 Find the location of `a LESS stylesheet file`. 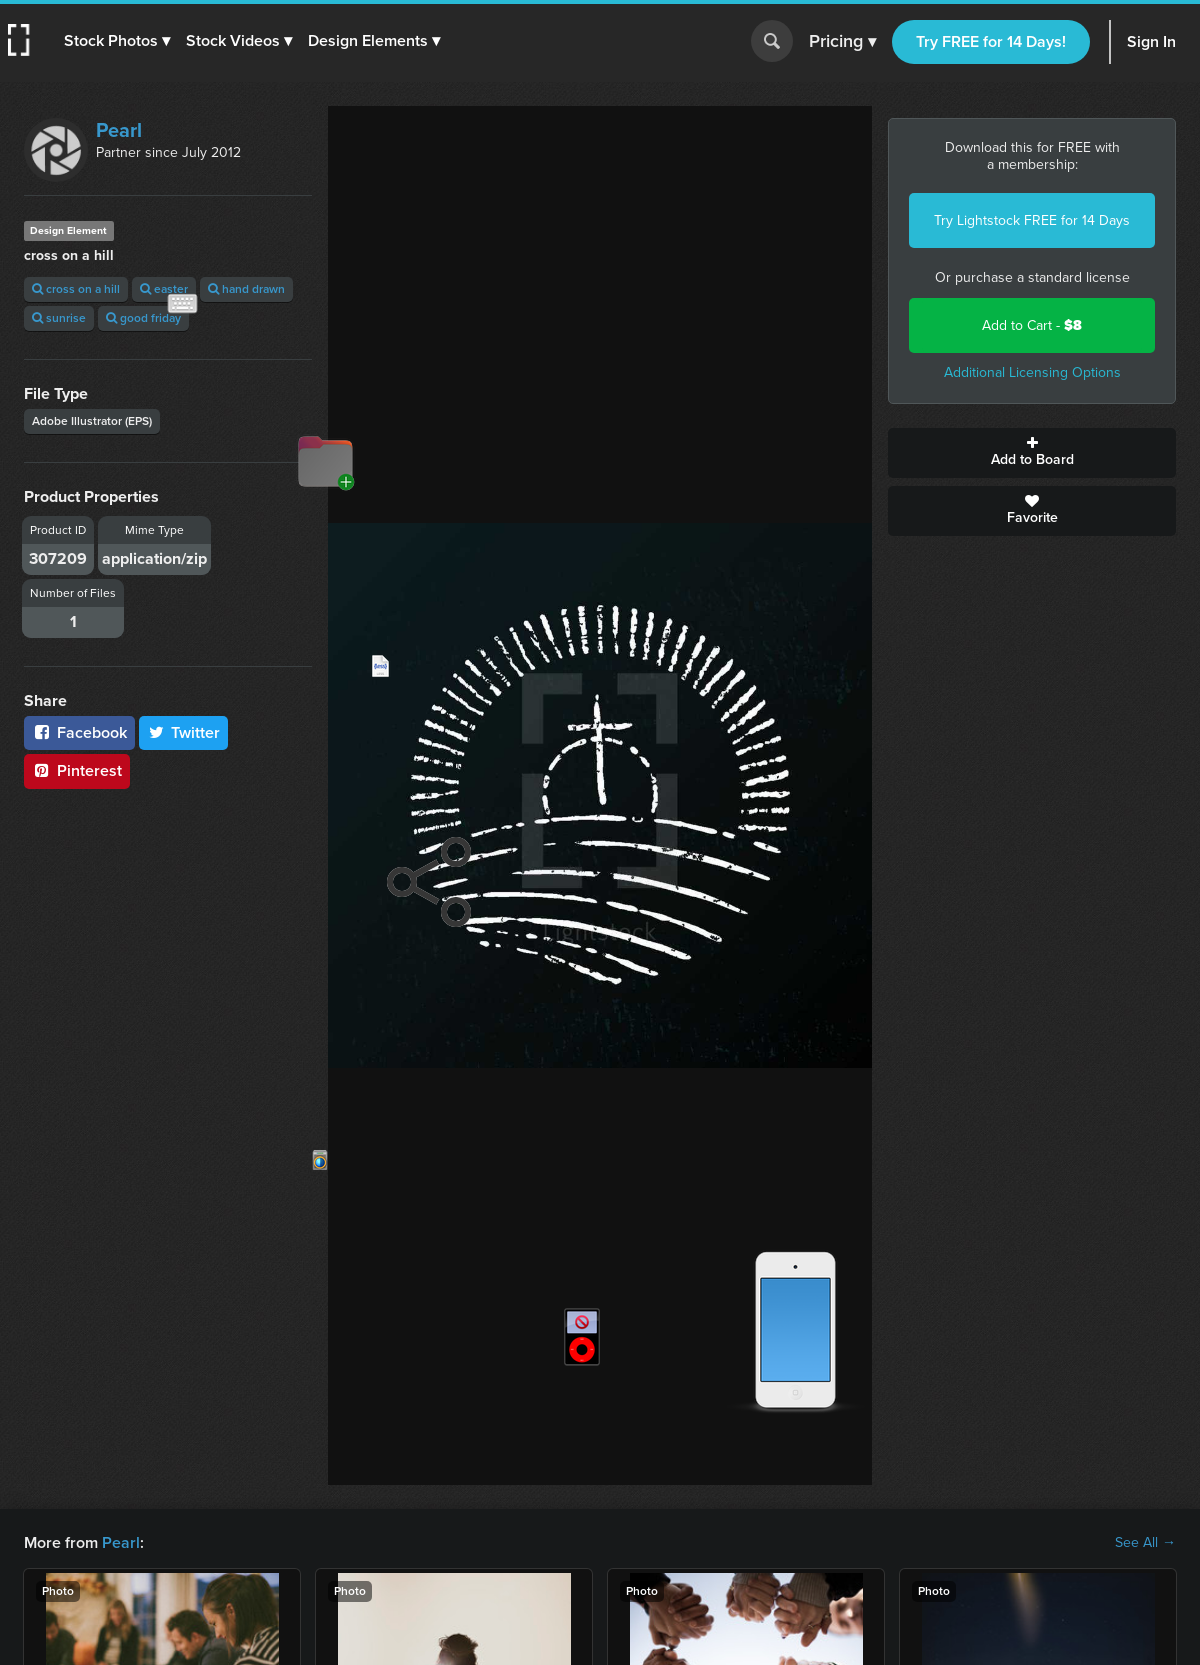

a LESS stylesheet file is located at coordinates (380, 666).